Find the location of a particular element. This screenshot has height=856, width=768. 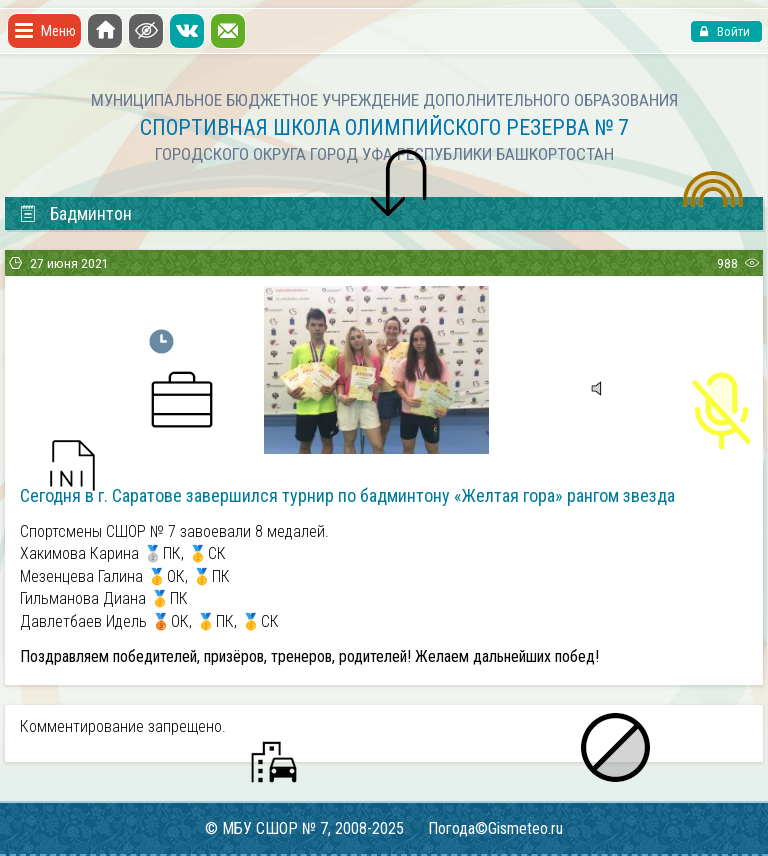

undo or reverse last action is located at coordinates (401, 183).